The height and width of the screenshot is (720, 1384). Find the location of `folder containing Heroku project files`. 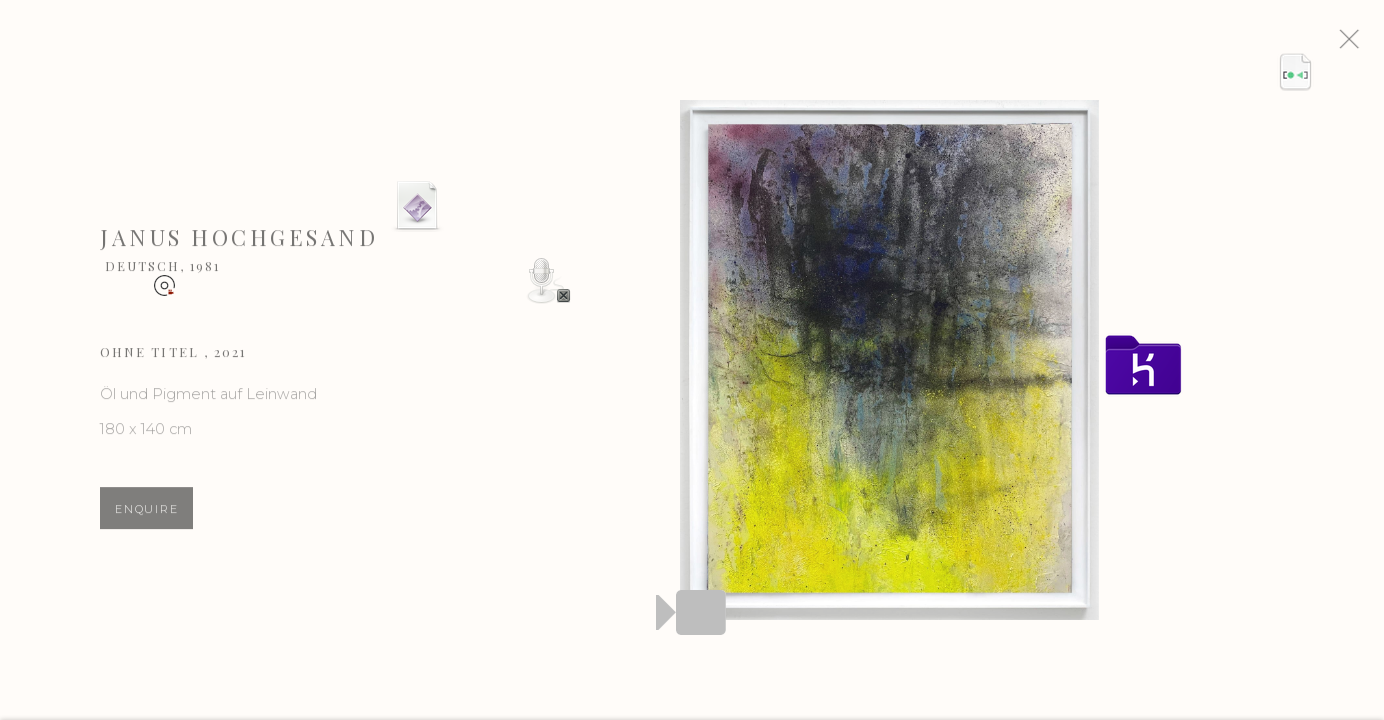

folder containing Heroku project files is located at coordinates (1143, 367).